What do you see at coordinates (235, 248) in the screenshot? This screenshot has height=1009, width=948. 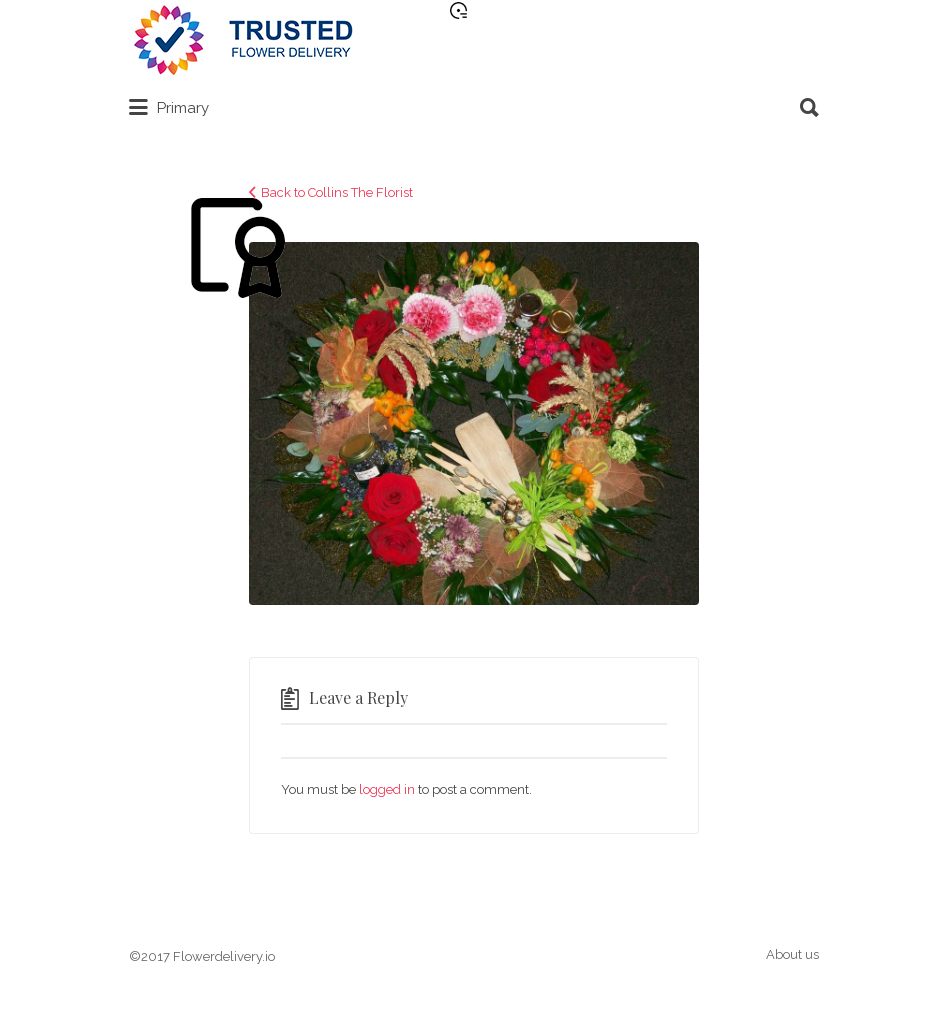 I see `view certified or licensed file` at bounding box center [235, 248].